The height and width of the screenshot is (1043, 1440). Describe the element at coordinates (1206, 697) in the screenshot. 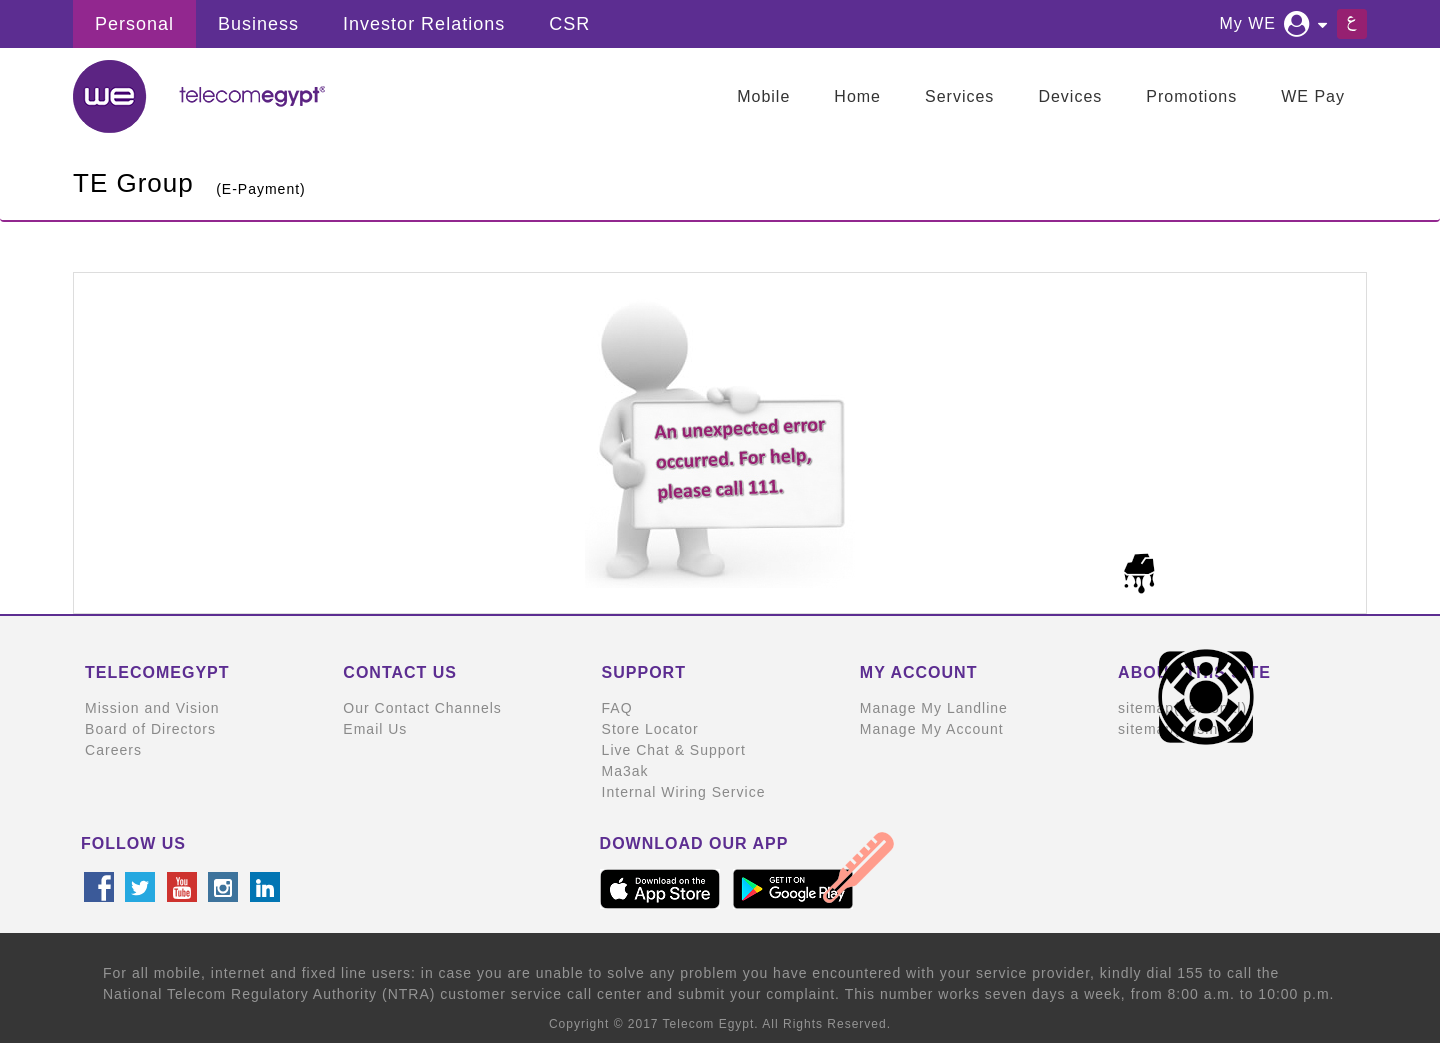

I see `abstract game achievement or badge icon` at that location.